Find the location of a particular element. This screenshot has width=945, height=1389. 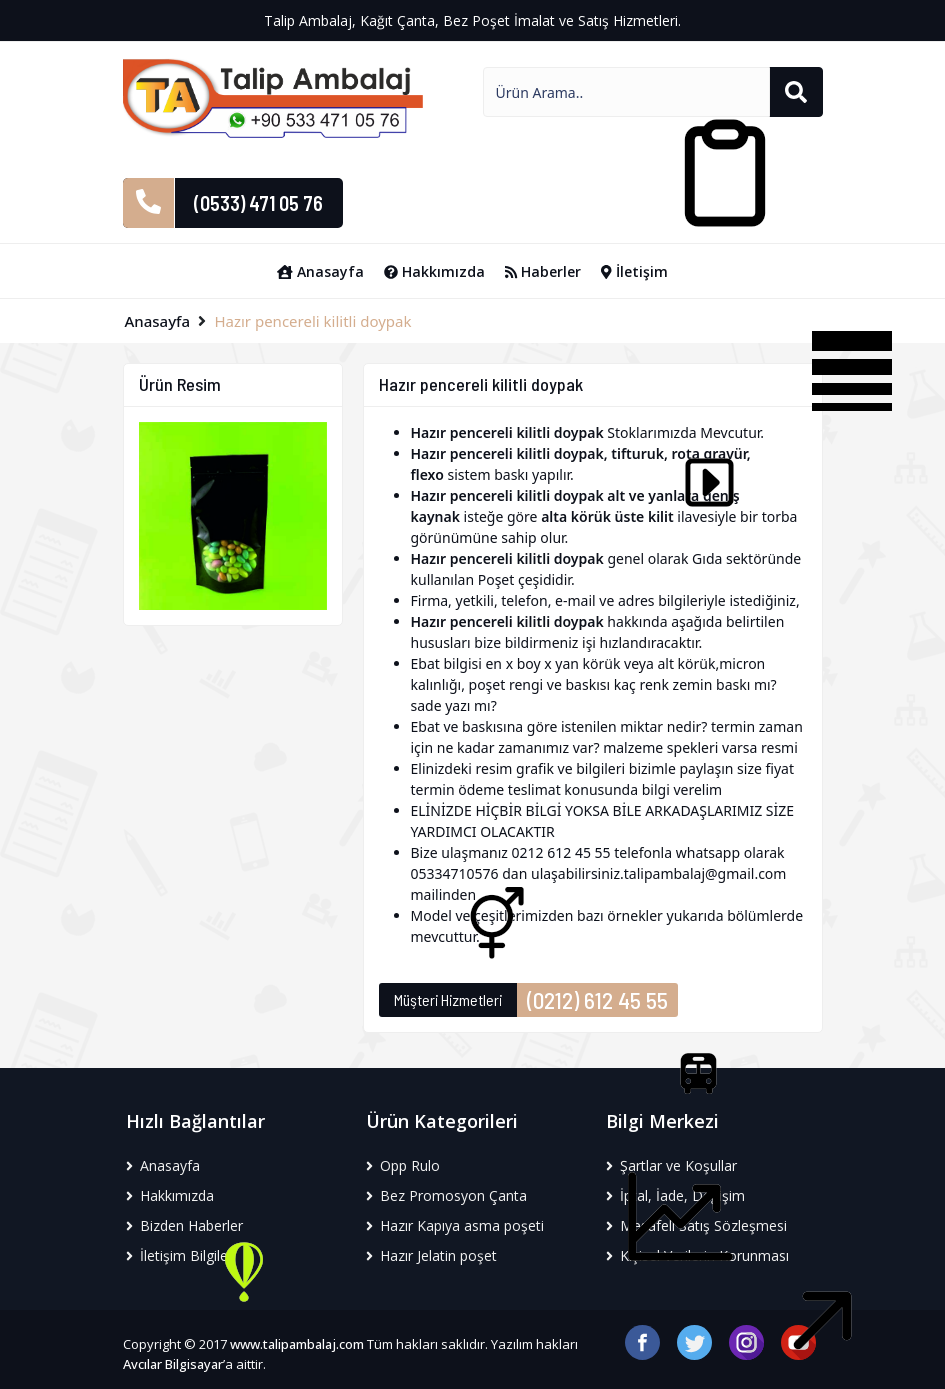

select intersex gender identity is located at coordinates (494, 921).